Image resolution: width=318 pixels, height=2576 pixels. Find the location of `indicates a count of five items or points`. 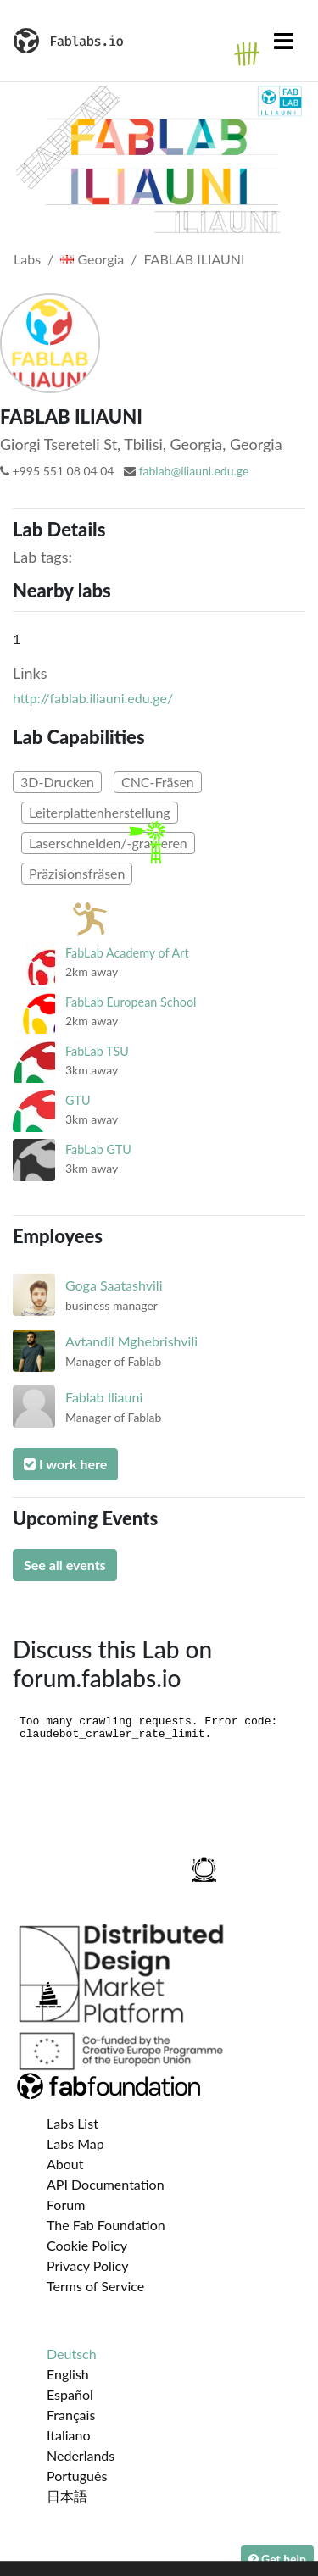

indicates a count of five items or points is located at coordinates (247, 53).